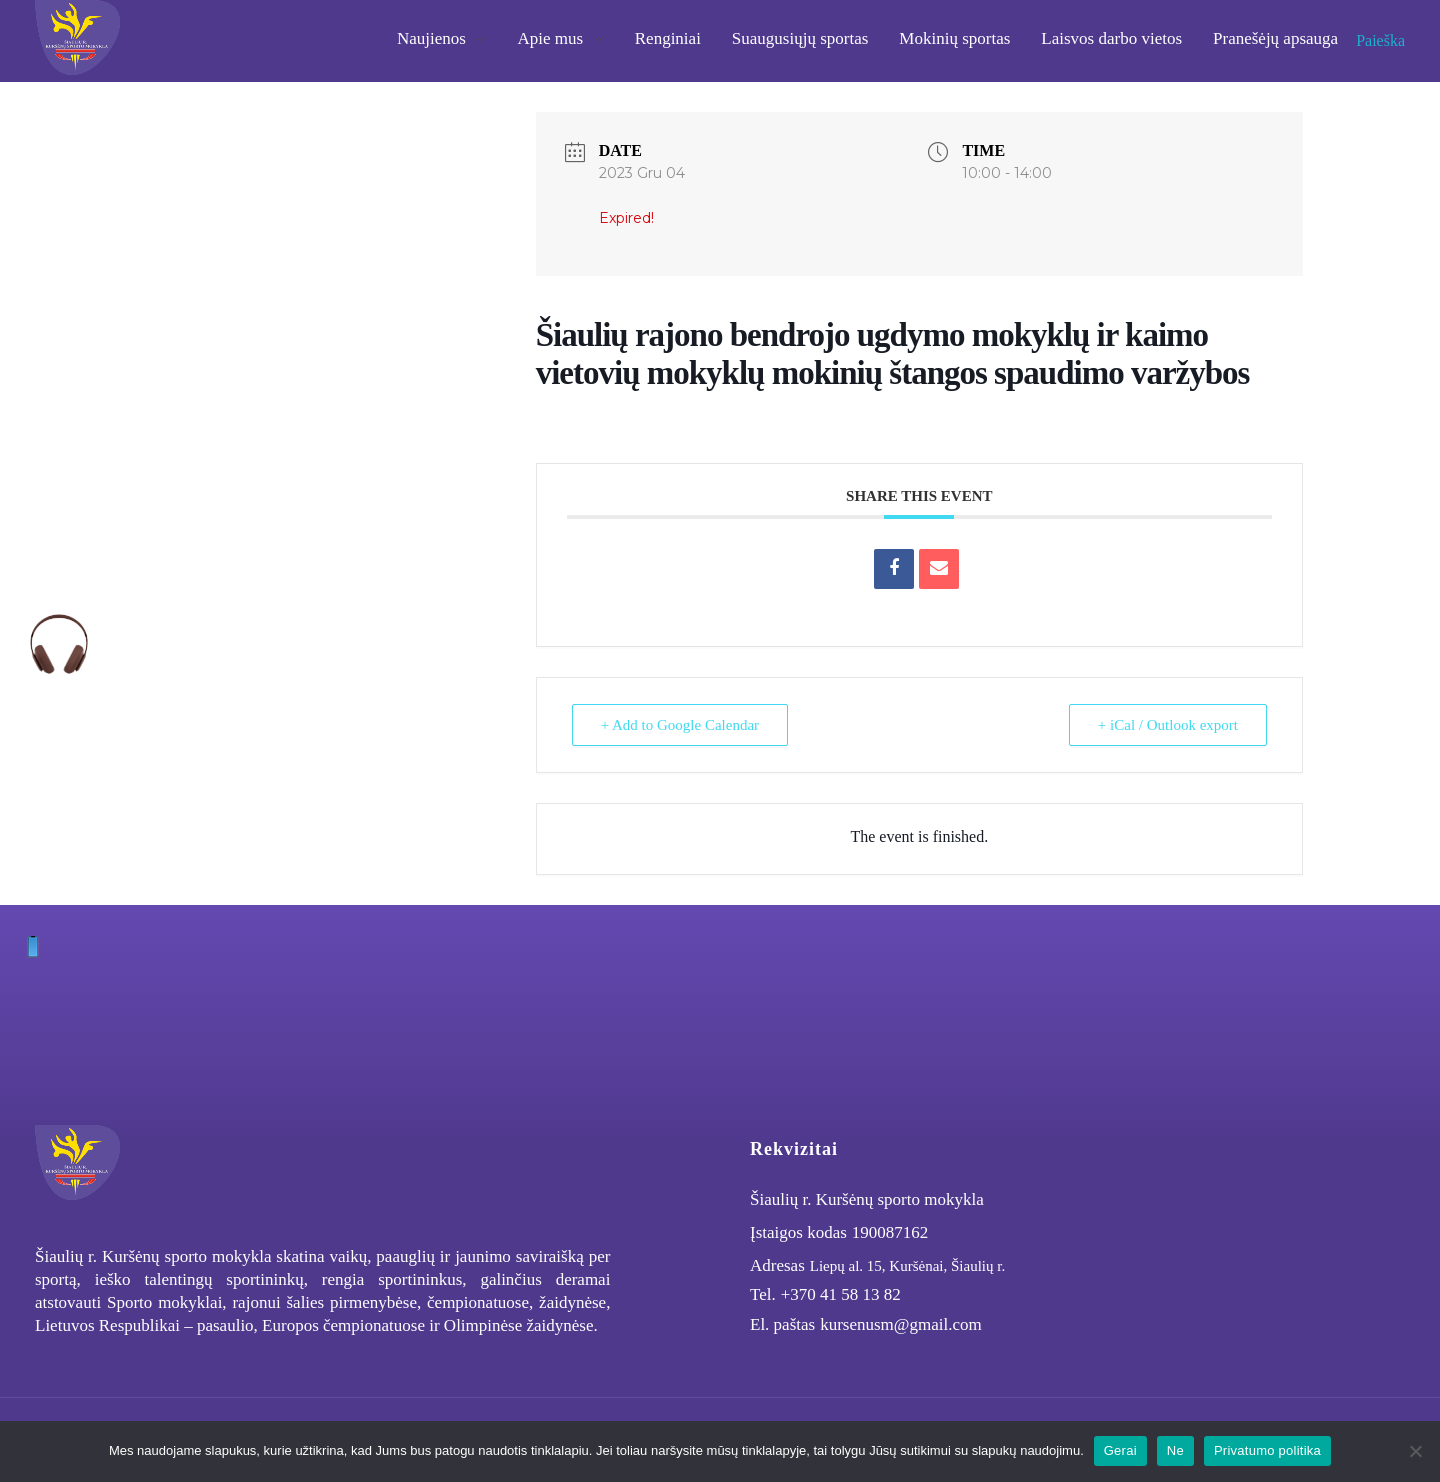  I want to click on iPhone 13 device icon, so click(33, 947).